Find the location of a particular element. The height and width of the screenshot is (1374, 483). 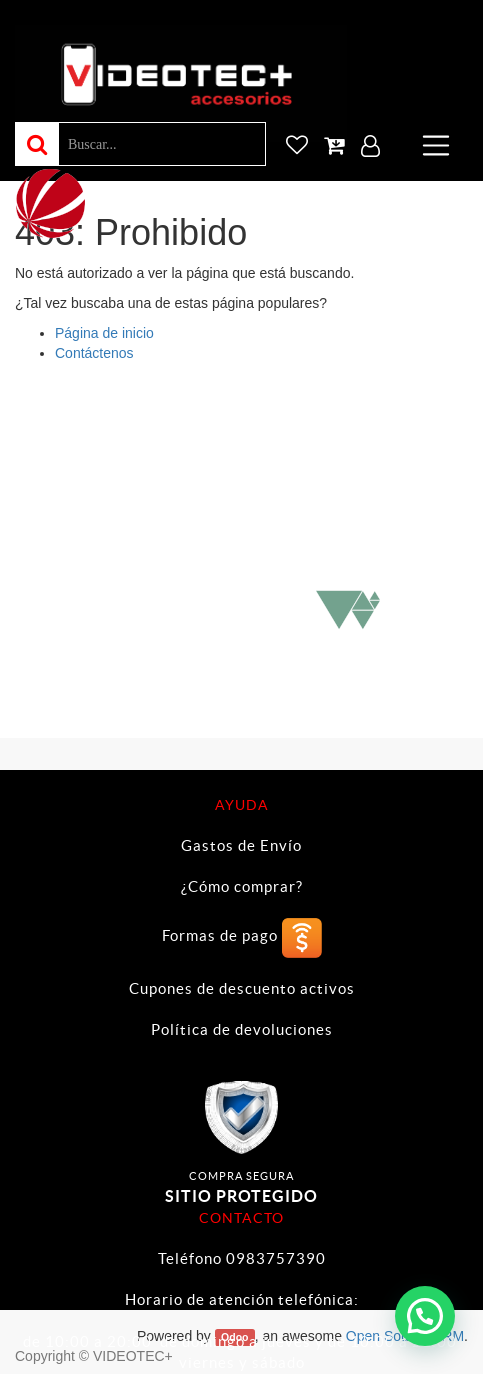

WebGPU technology or API branding is located at coordinates (348, 610).